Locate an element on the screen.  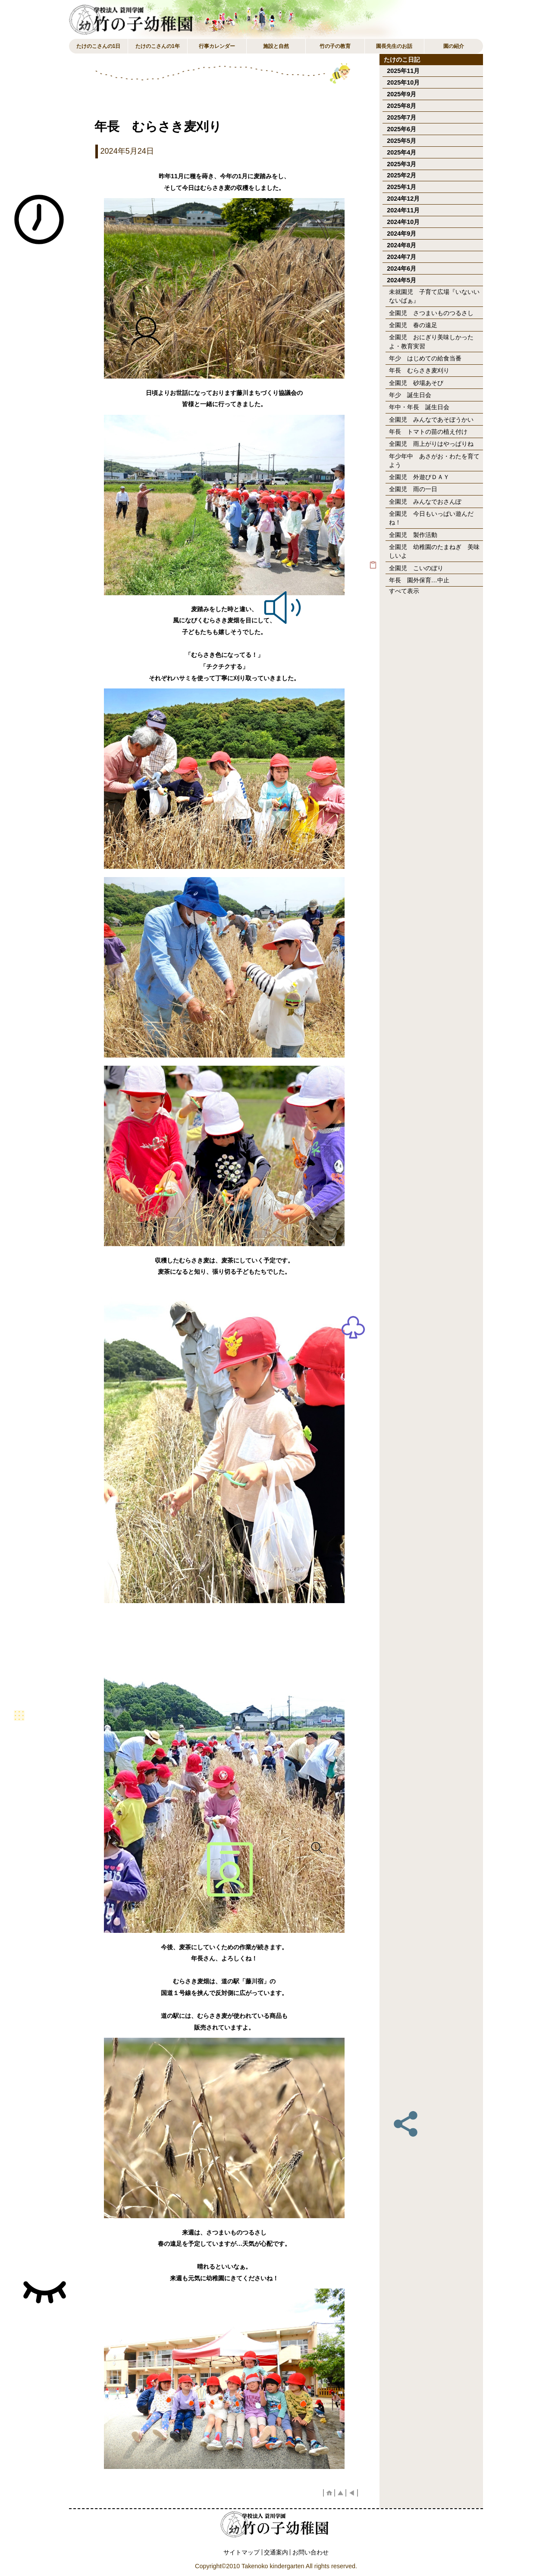
hide password or sensitive content is located at coordinates (44, 2288).